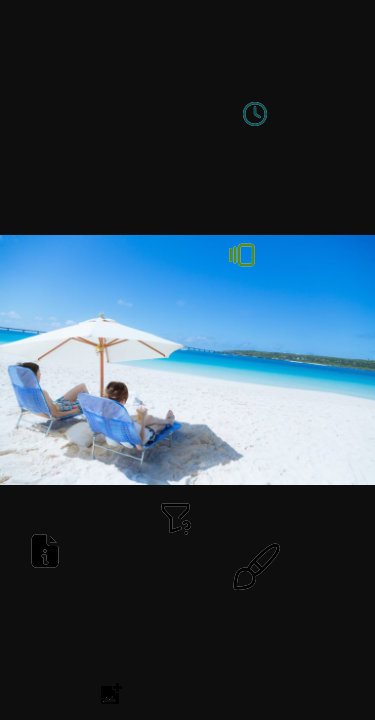 The width and height of the screenshot is (375, 720). Describe the element at coordinates (256, 566) in the screenshot. I see `customize appearance or theme settings` at that location.